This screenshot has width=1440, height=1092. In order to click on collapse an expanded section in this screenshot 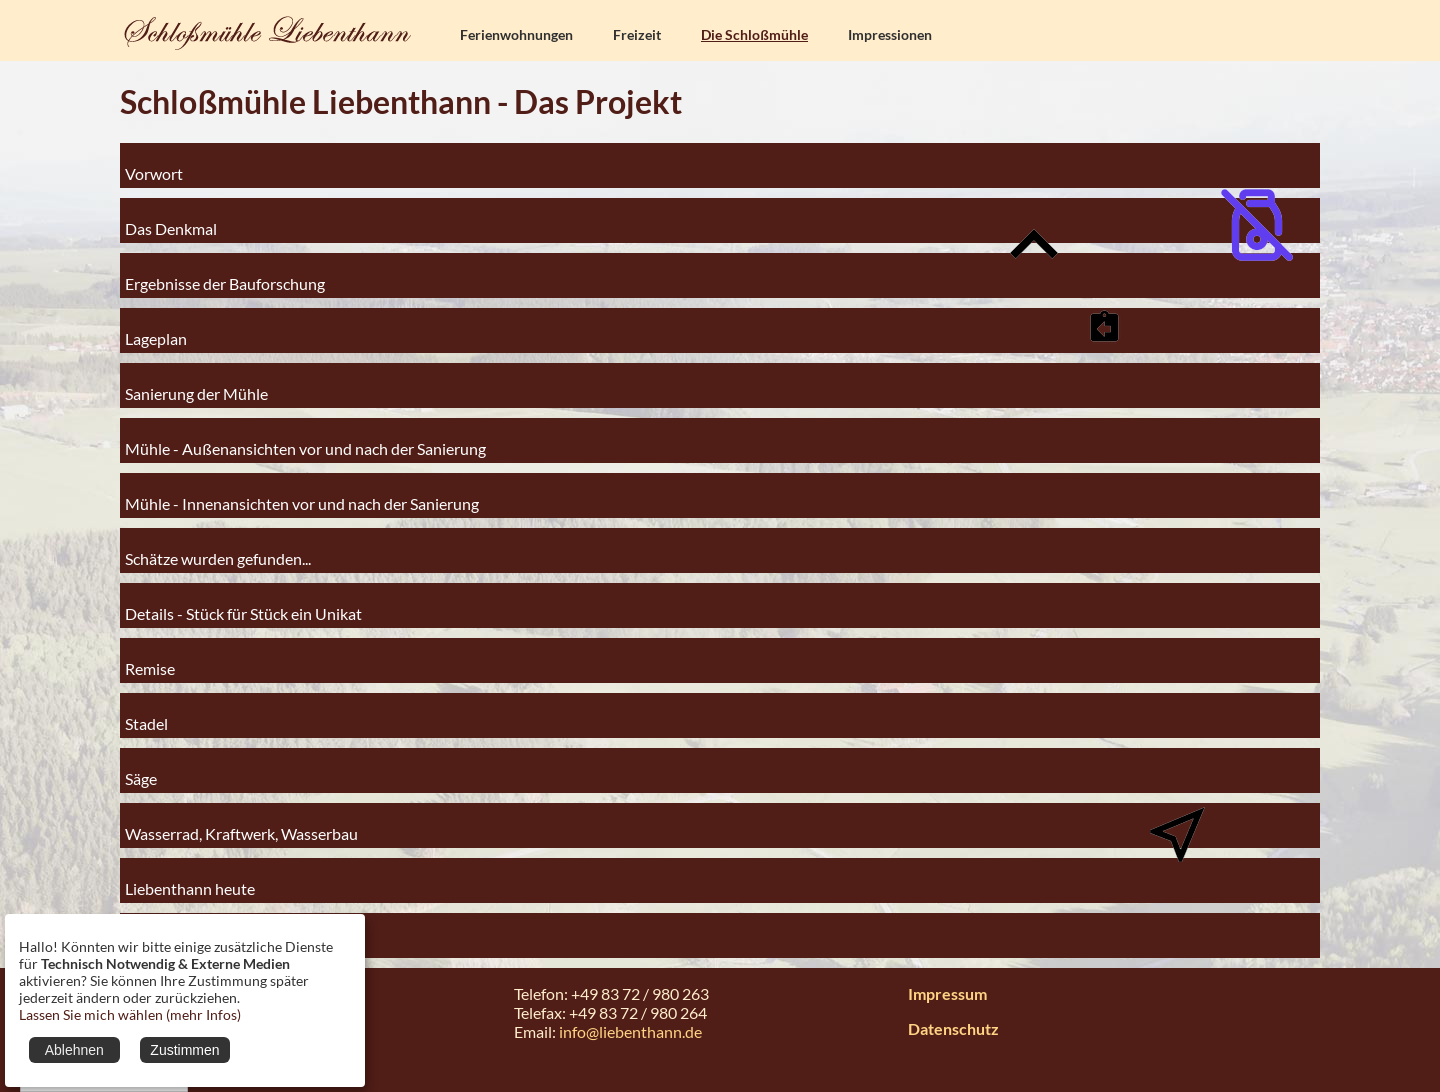, I will do `click(1034, 245)`.